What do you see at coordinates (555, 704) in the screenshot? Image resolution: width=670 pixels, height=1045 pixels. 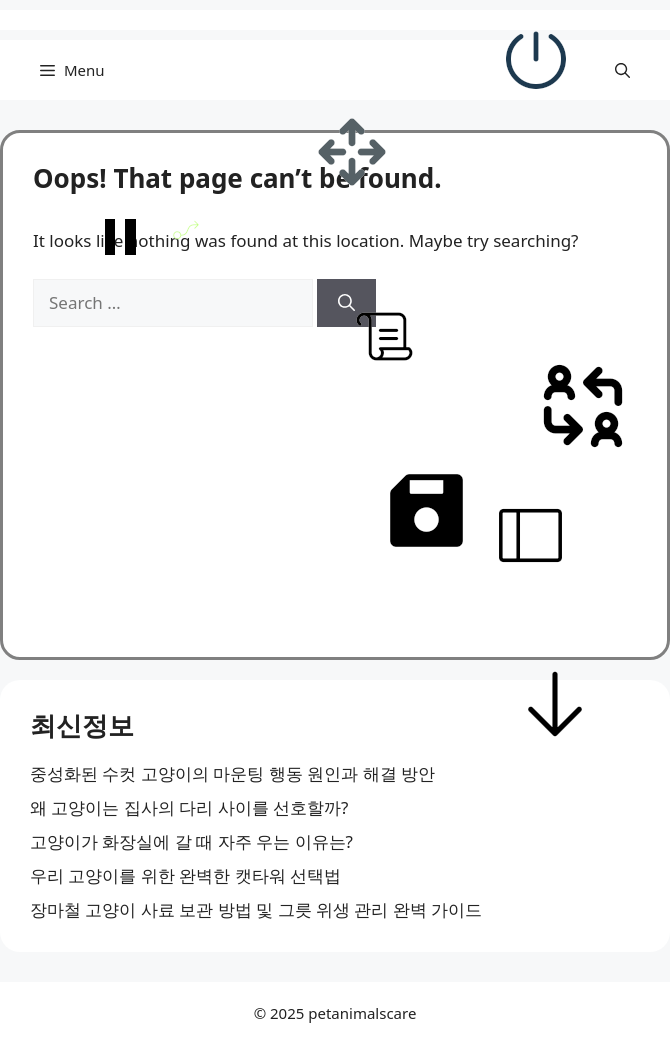 I see `scroll down or view more content` at bounding box center [555, 704].